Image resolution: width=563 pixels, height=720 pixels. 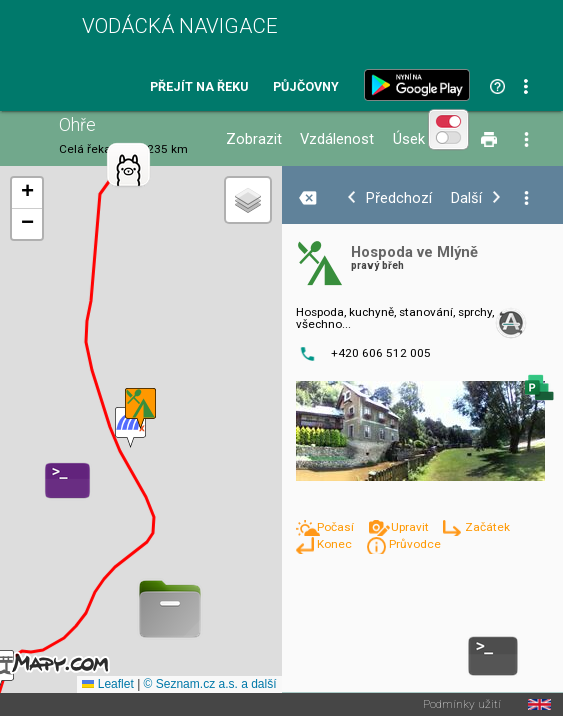 I want to click on open the software updater application, so click(x=511, y=323).